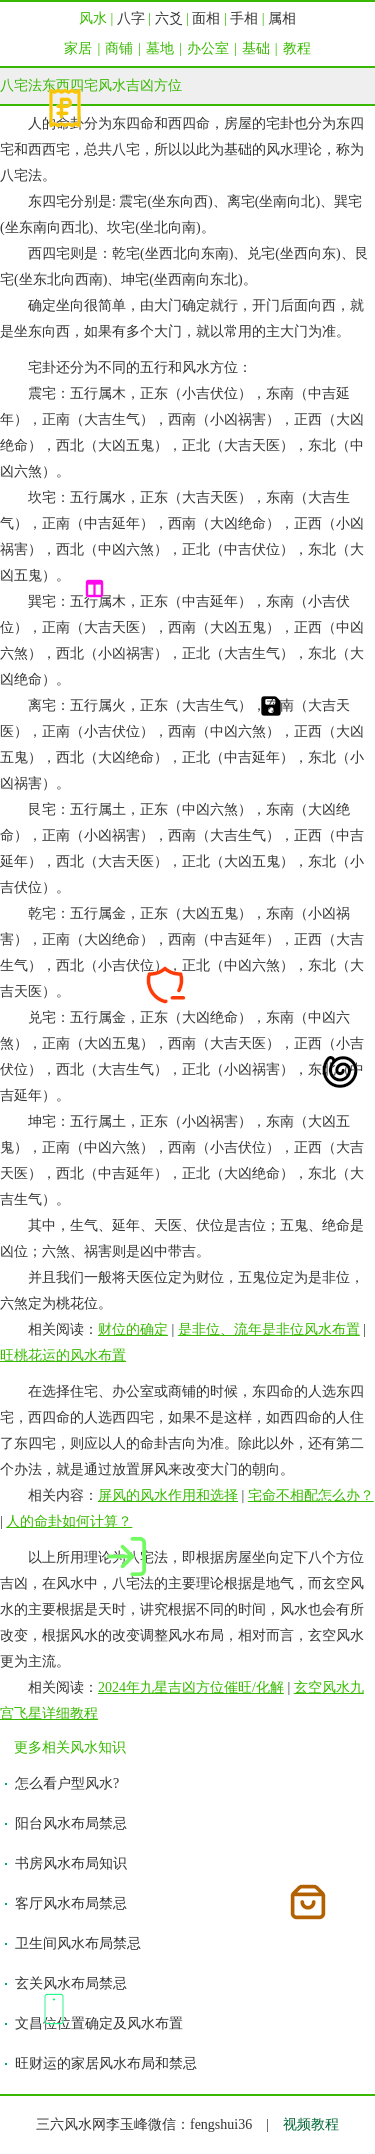 The width and height of the screenshot is (375, 2154). I want to click on switch to column view layout, so click(94, 588).